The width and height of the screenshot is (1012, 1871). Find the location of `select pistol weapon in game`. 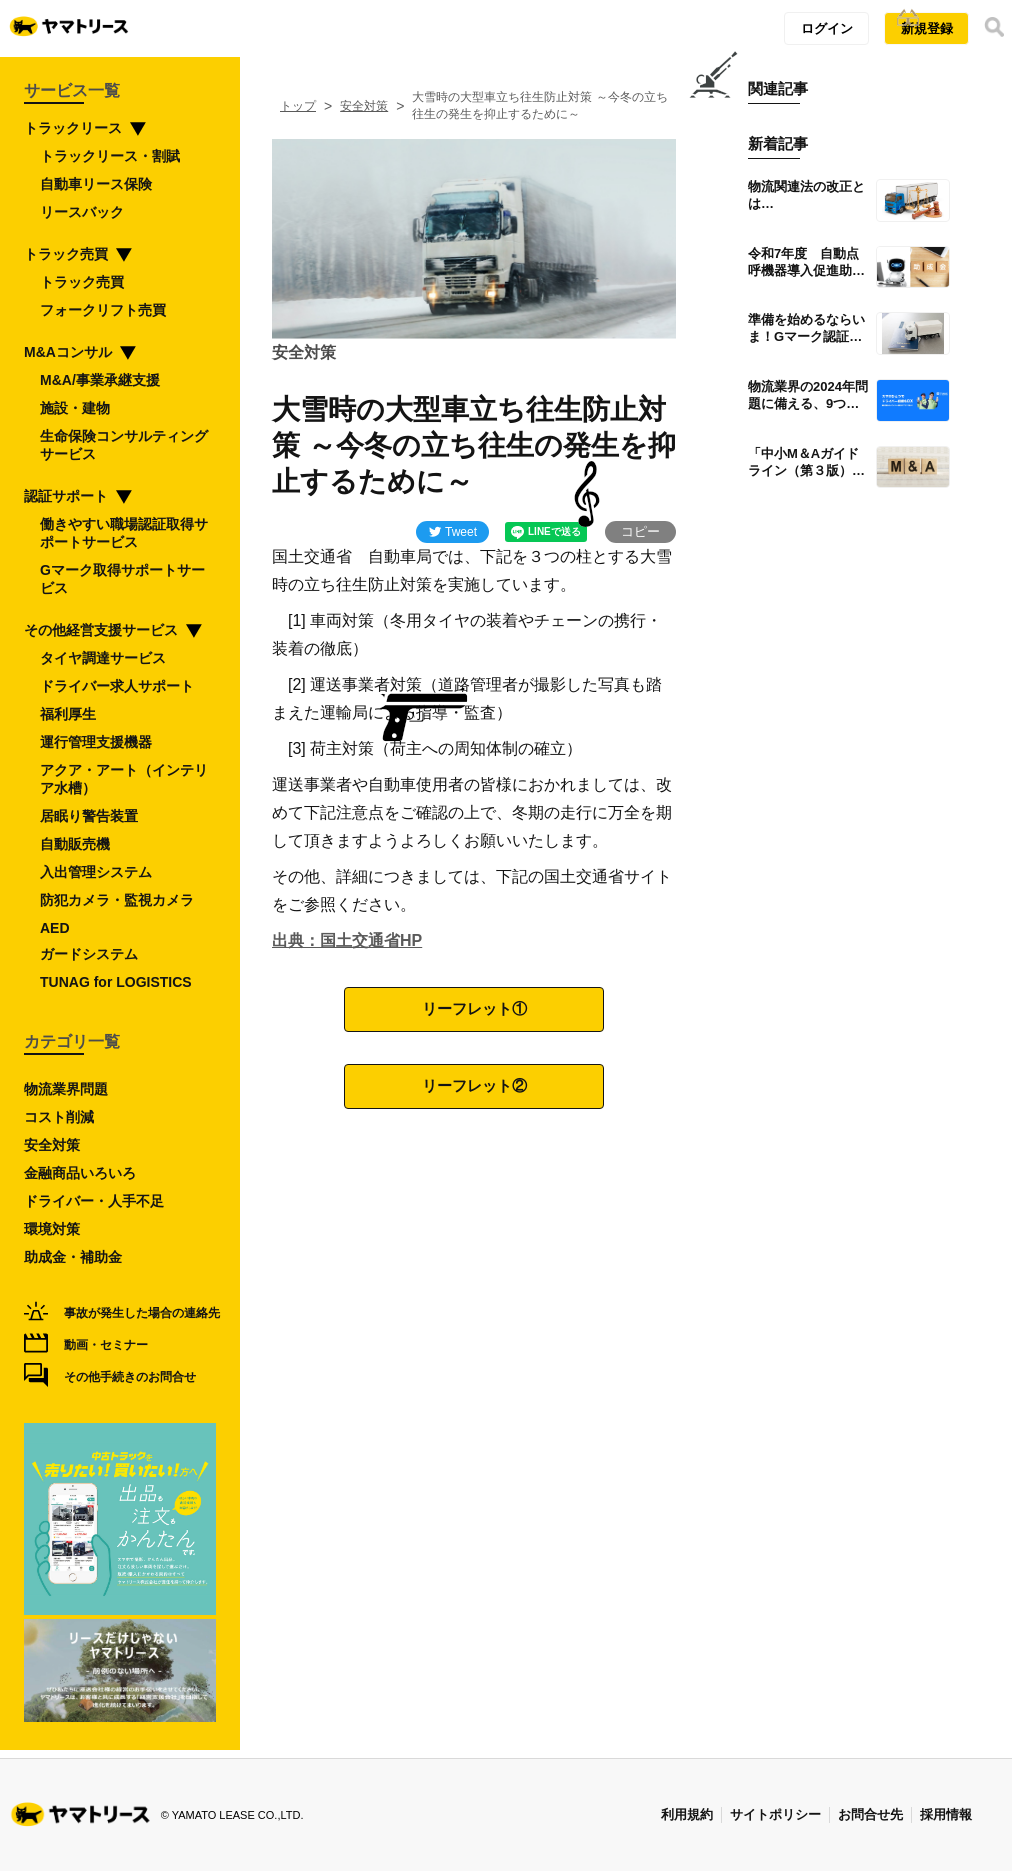

select pistol weapon in game is located at coordinates (423, 714).